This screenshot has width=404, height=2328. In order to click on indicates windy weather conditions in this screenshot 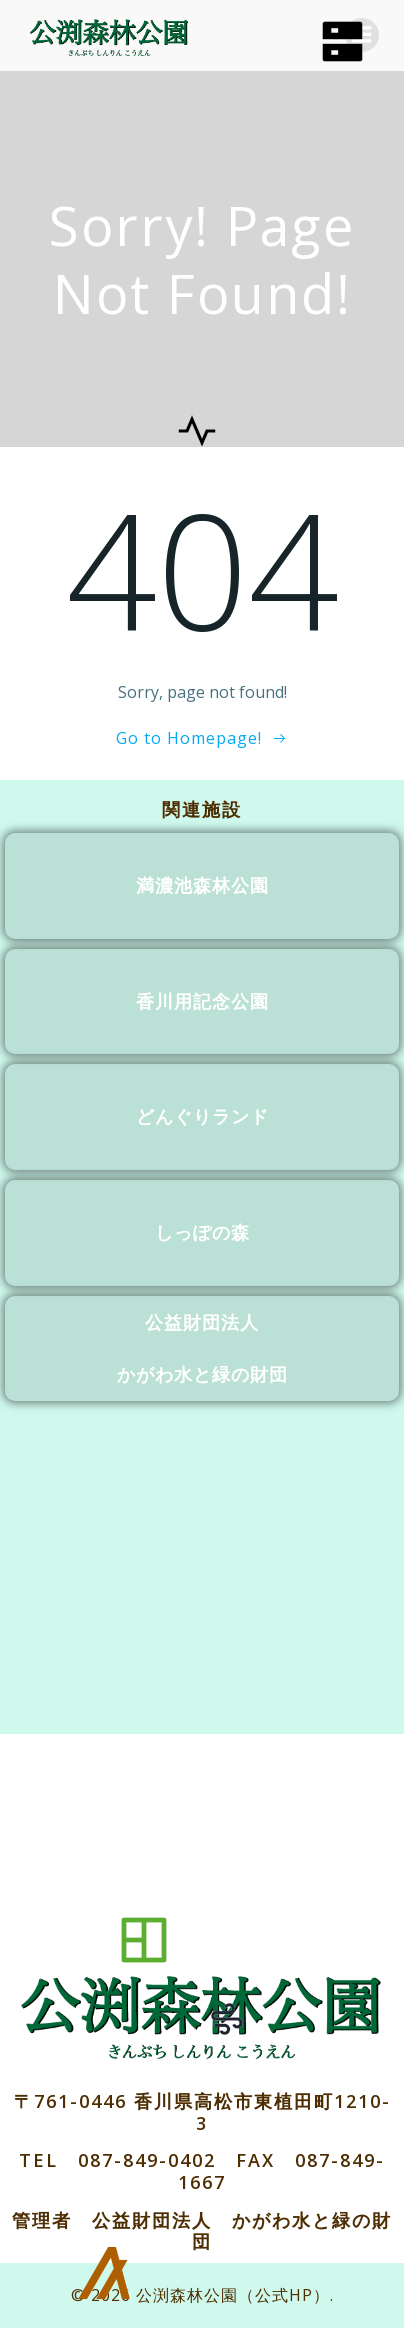, I will do `click(227, 2019)`.